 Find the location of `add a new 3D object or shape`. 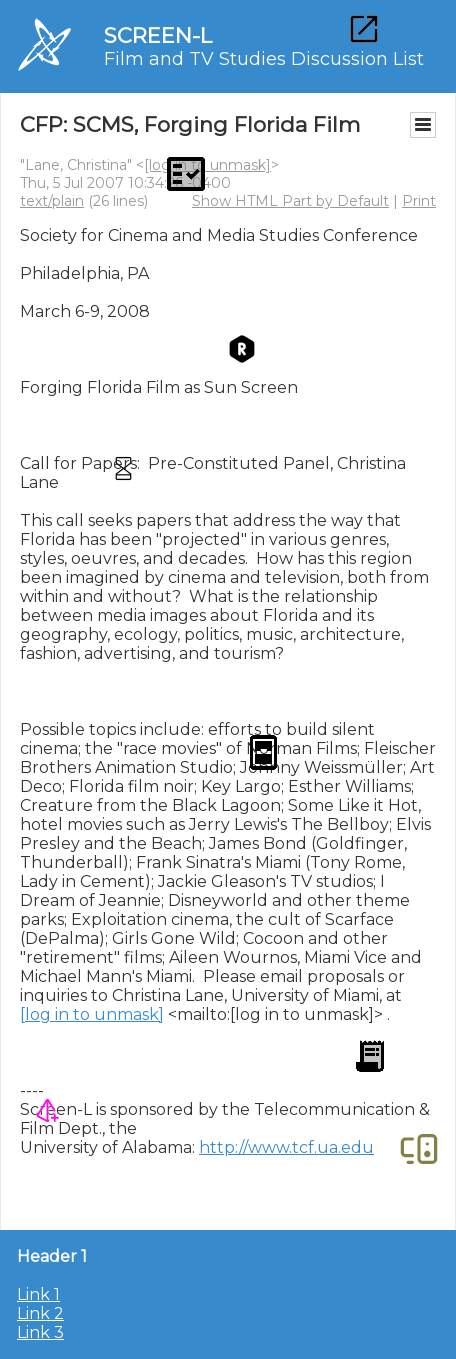

add a new 3D object or shape is located at coordinates (47, 1110).